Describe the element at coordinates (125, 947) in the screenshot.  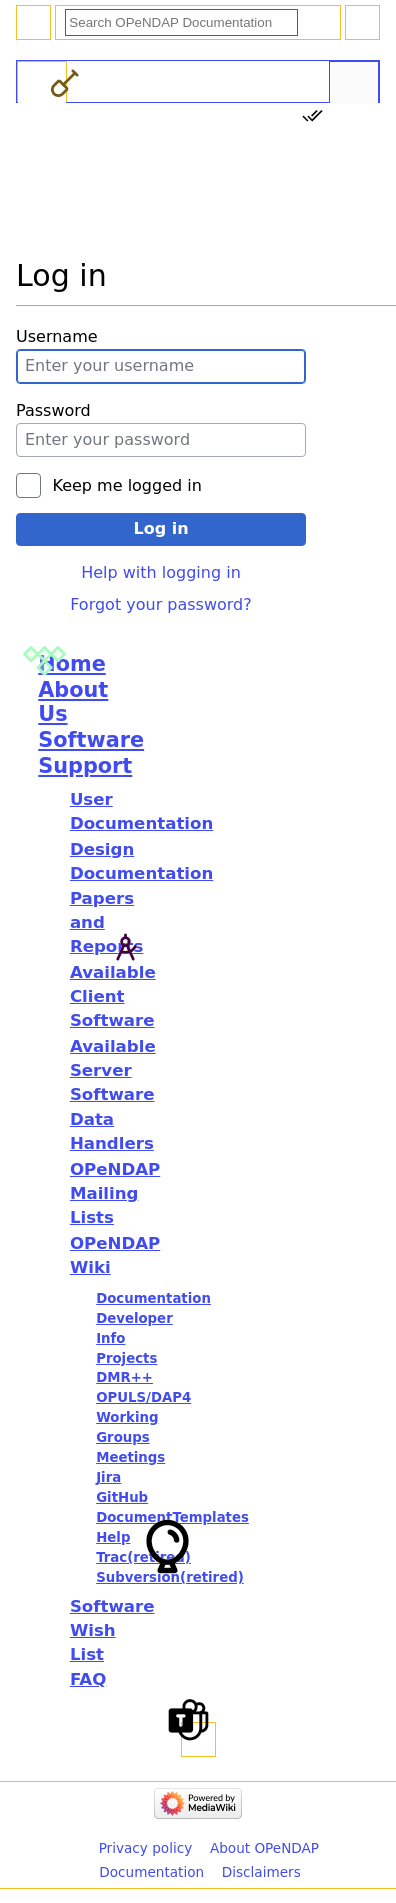
I see `access drawing or drafting tools` at that location.